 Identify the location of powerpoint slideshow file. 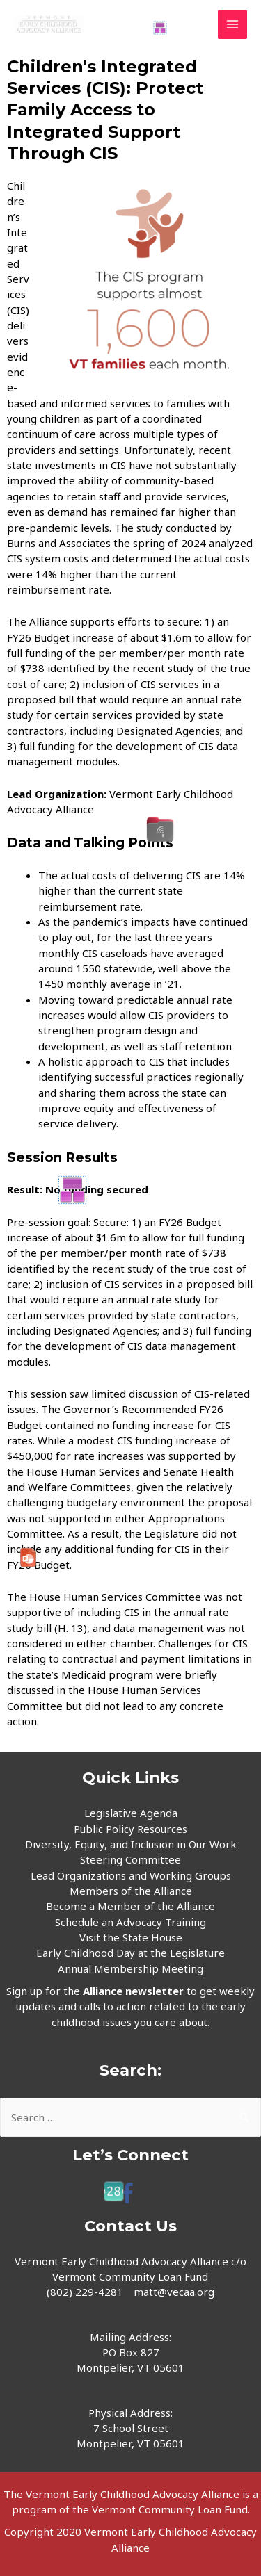
(28, 1557).